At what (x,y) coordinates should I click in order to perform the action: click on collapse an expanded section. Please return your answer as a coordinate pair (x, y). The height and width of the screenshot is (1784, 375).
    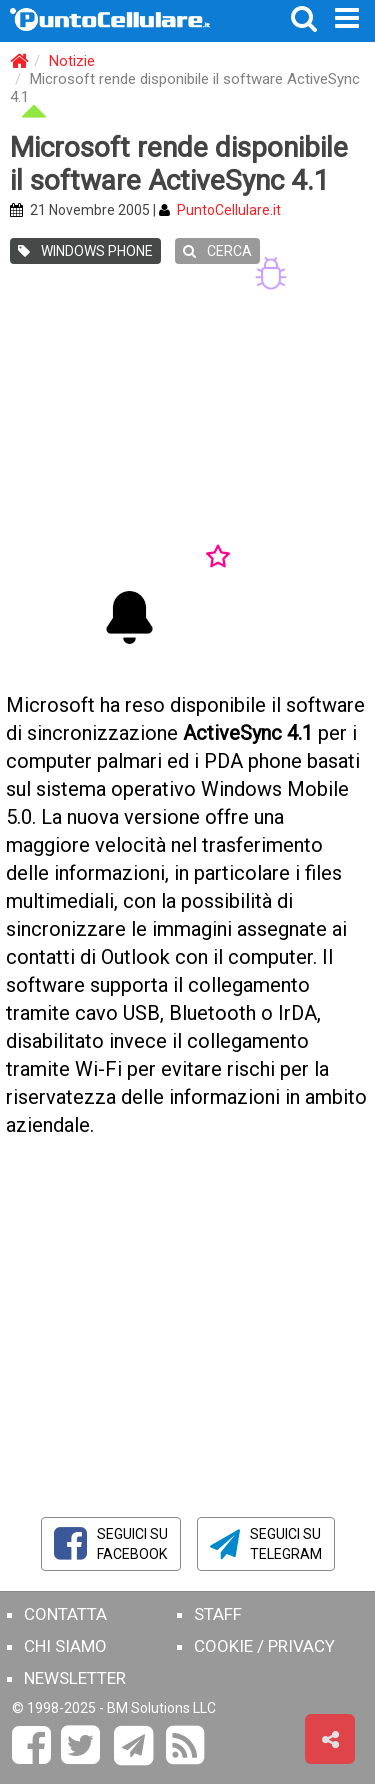
    Looking at the image, I should click on (34, 111).